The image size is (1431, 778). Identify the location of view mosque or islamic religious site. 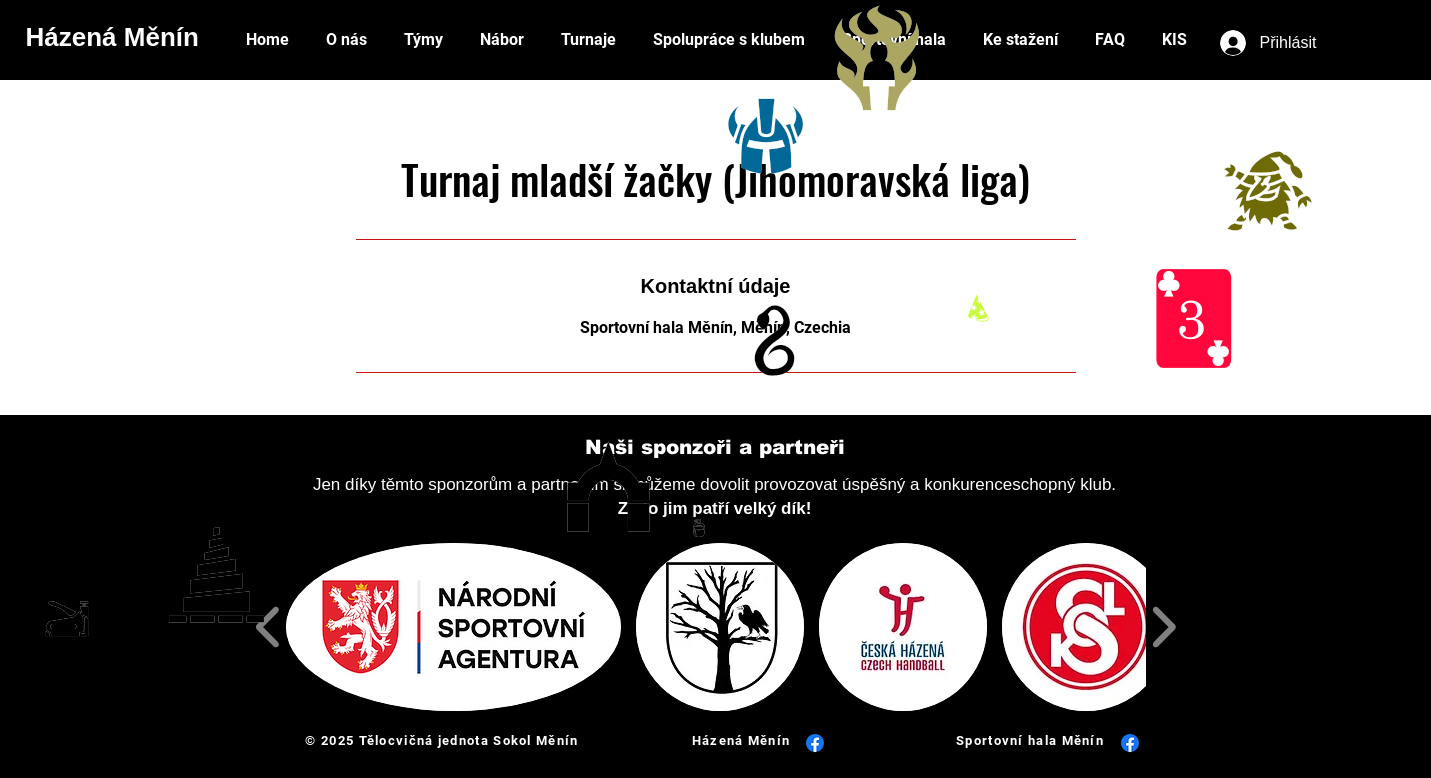
(216, 571).